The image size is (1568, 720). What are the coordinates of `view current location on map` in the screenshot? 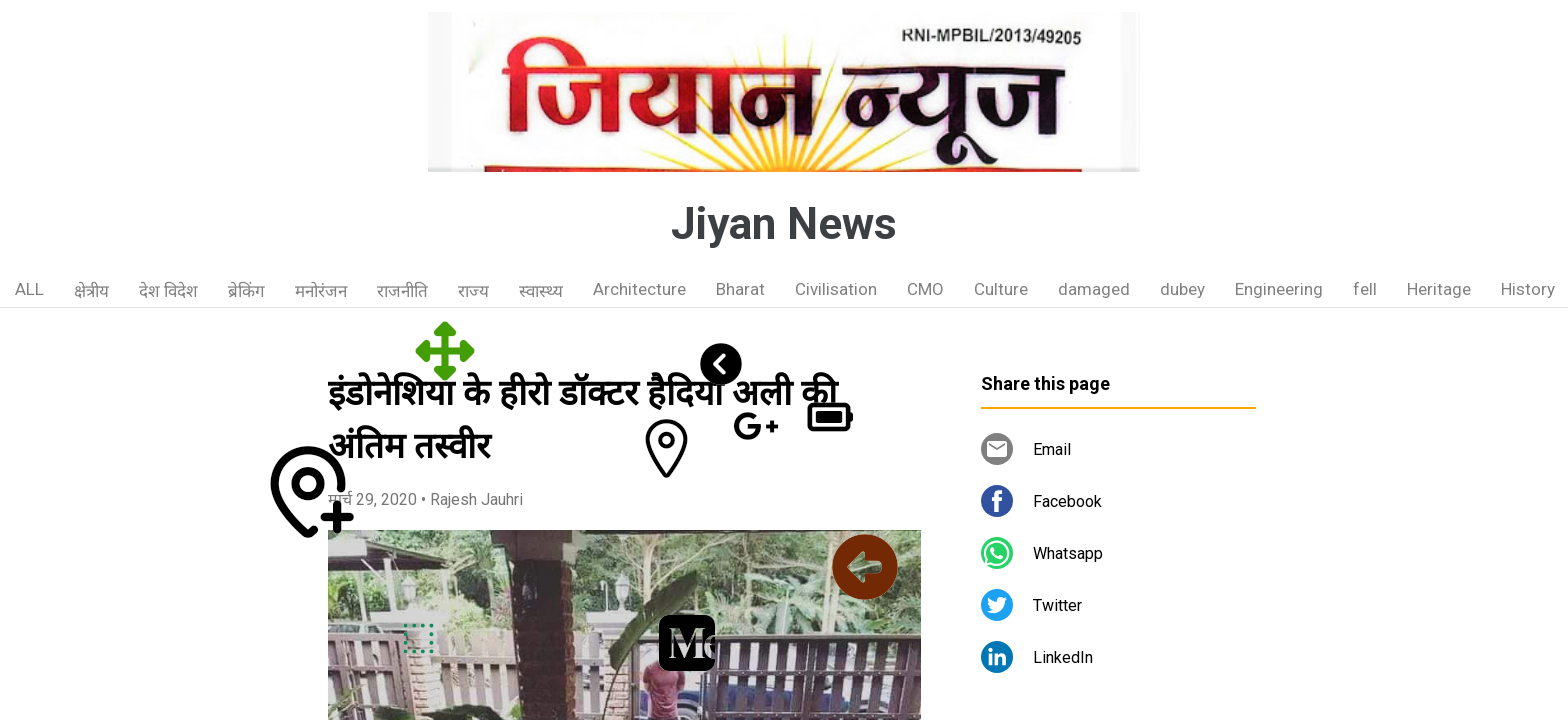 It's located at (666, 448).